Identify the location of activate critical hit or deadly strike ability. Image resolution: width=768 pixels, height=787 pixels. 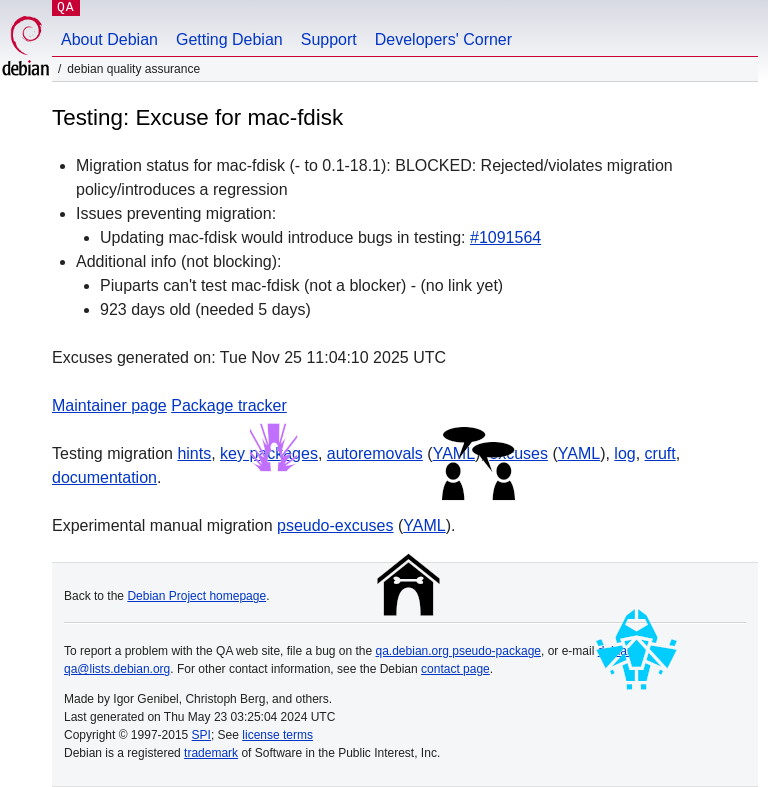
(273, 447).